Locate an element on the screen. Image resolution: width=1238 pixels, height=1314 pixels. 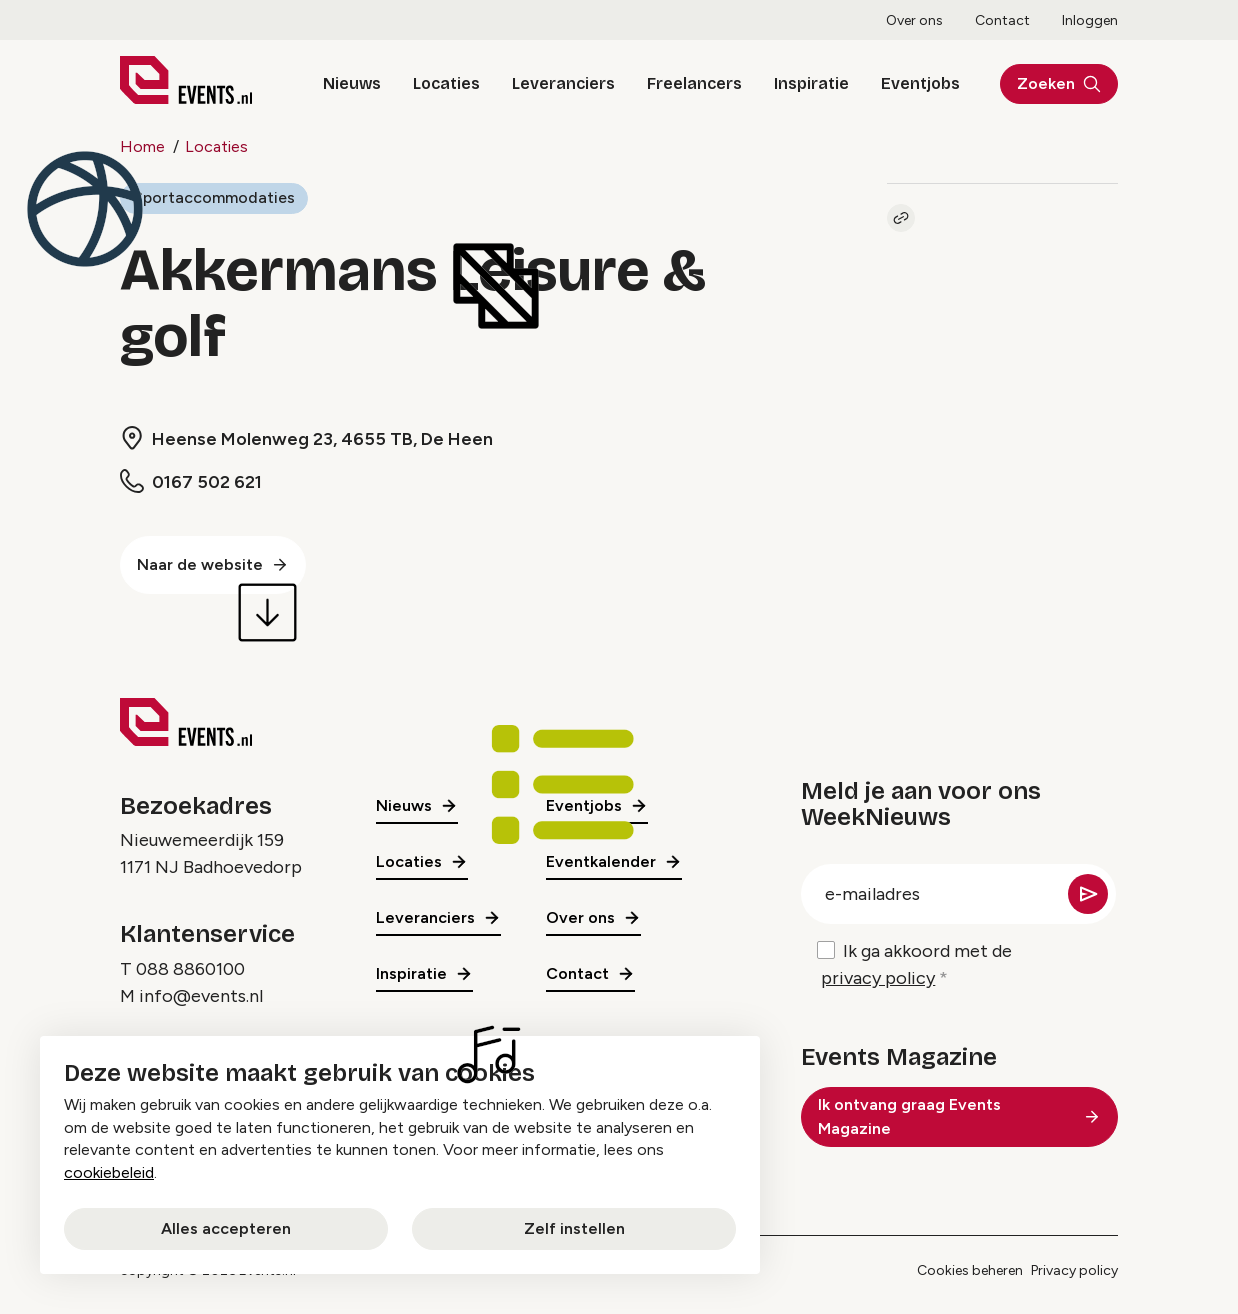
access games or entertainment features is located at coordinates (85, 209).